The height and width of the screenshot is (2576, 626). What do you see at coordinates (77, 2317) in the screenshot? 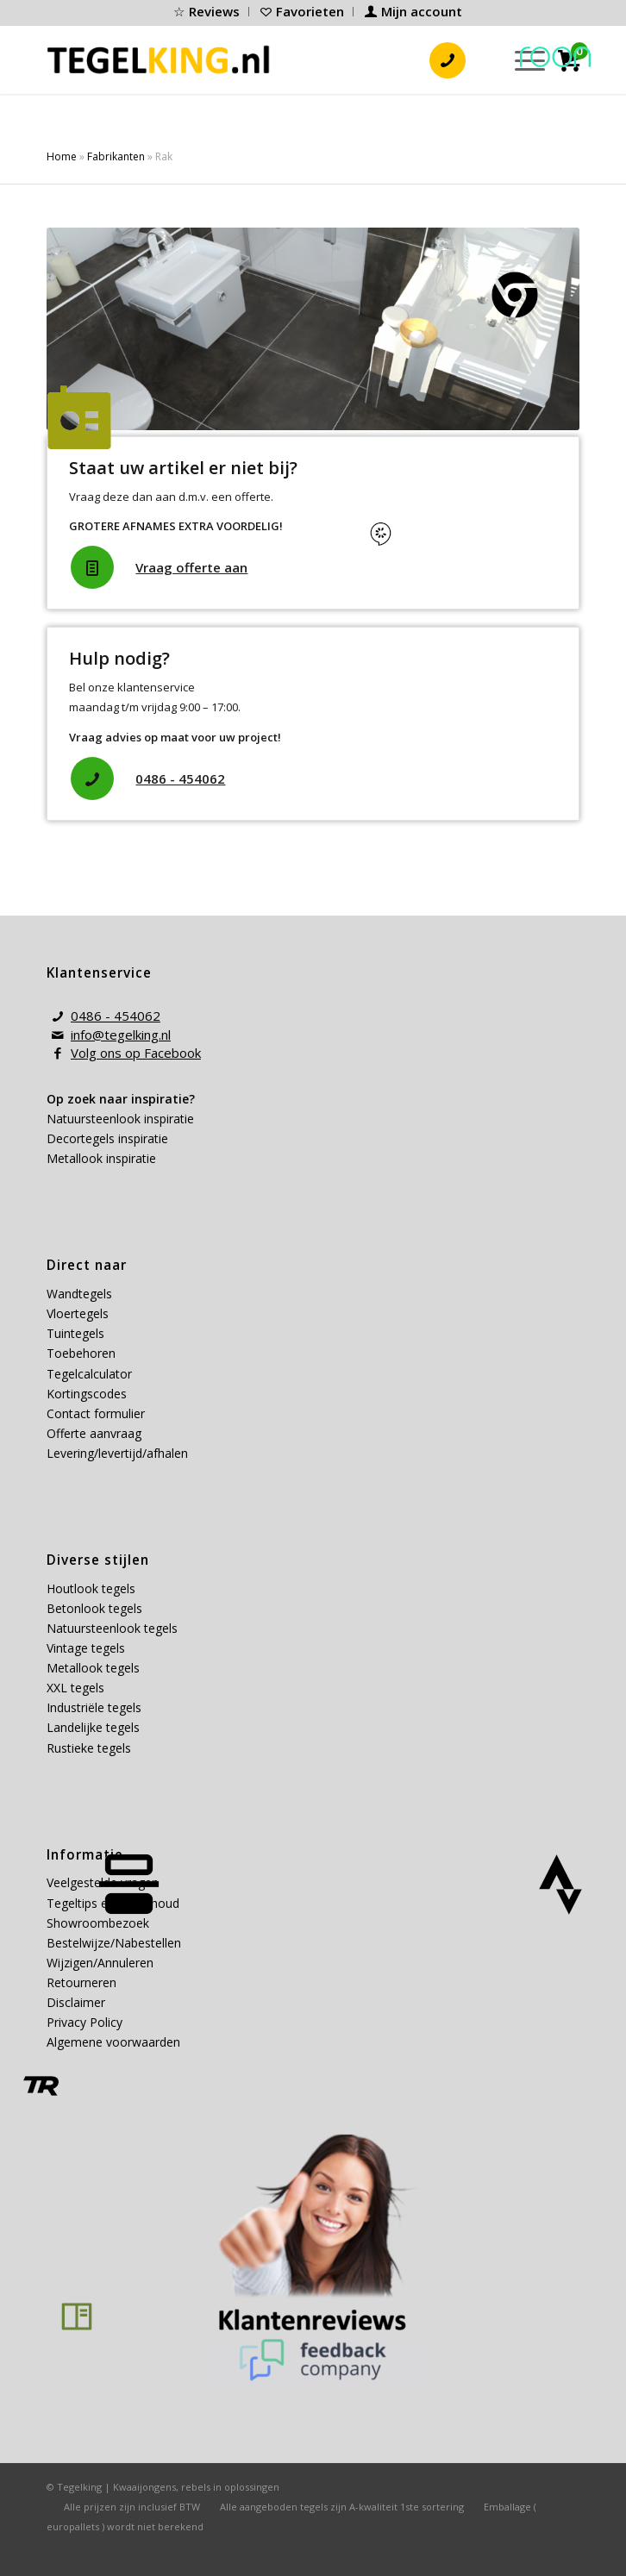
I see `open reading mode or e-reader` at bounding box center [77, 2317].